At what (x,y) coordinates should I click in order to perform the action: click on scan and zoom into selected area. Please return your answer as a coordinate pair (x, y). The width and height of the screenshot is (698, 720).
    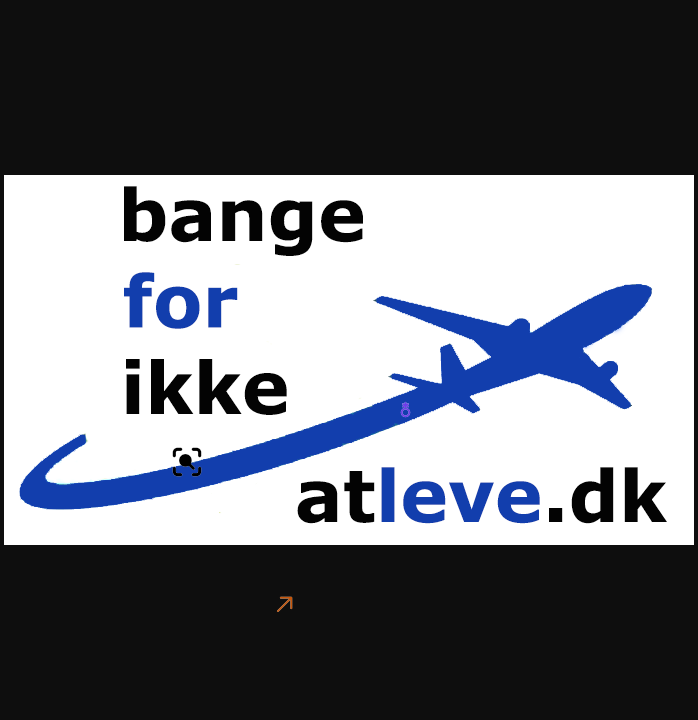
    Looking at the image, I should click on (187, 462).